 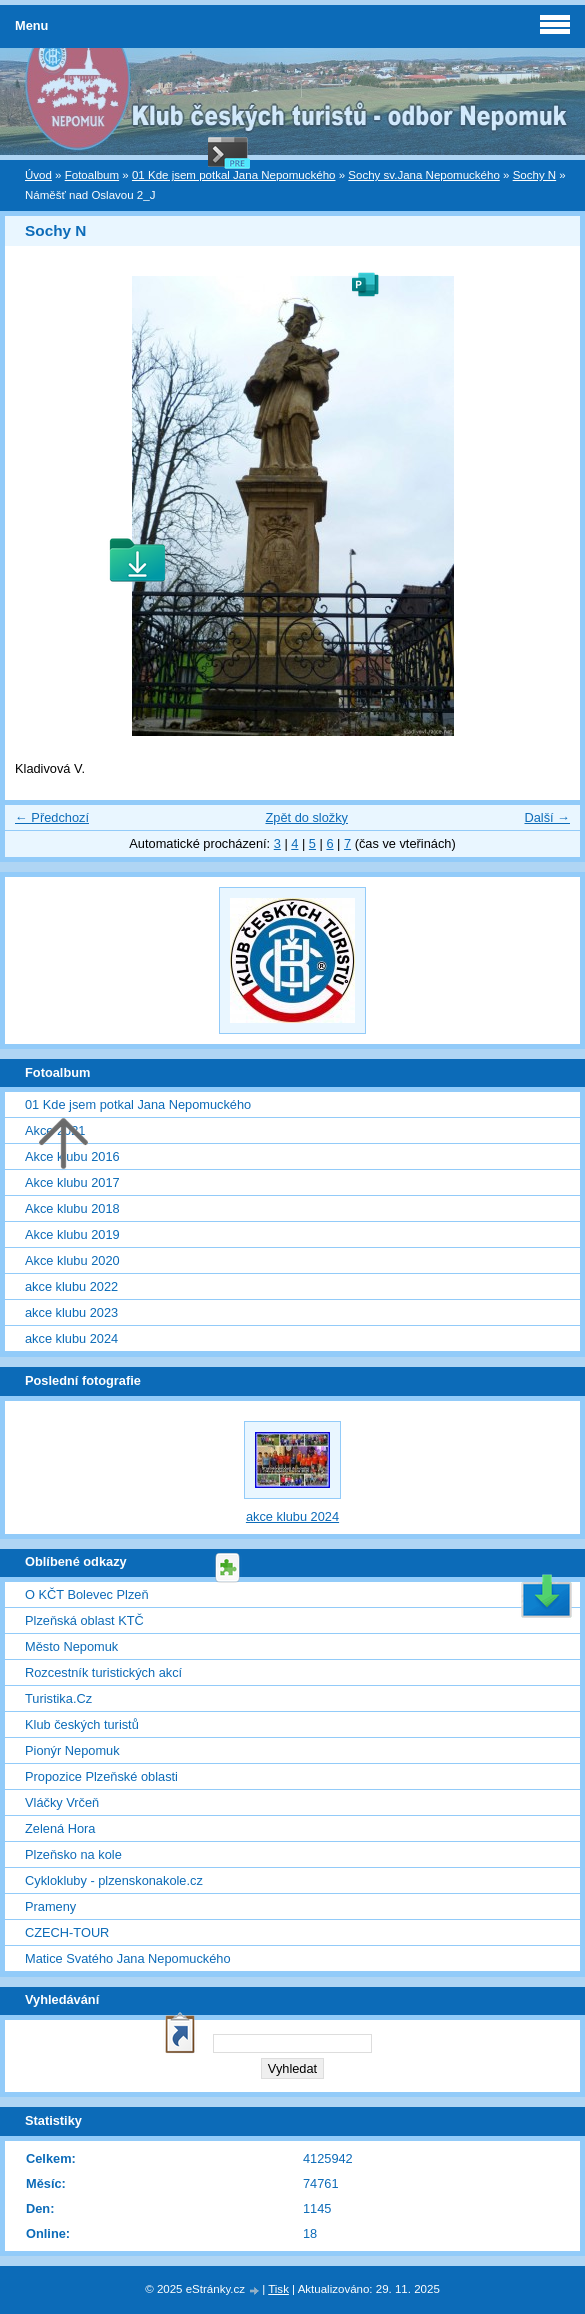 What do you see at coordinates (365, 284) in the screenshot?
I see `open Microsoft Publisher application` at bounding box center [365, 284].